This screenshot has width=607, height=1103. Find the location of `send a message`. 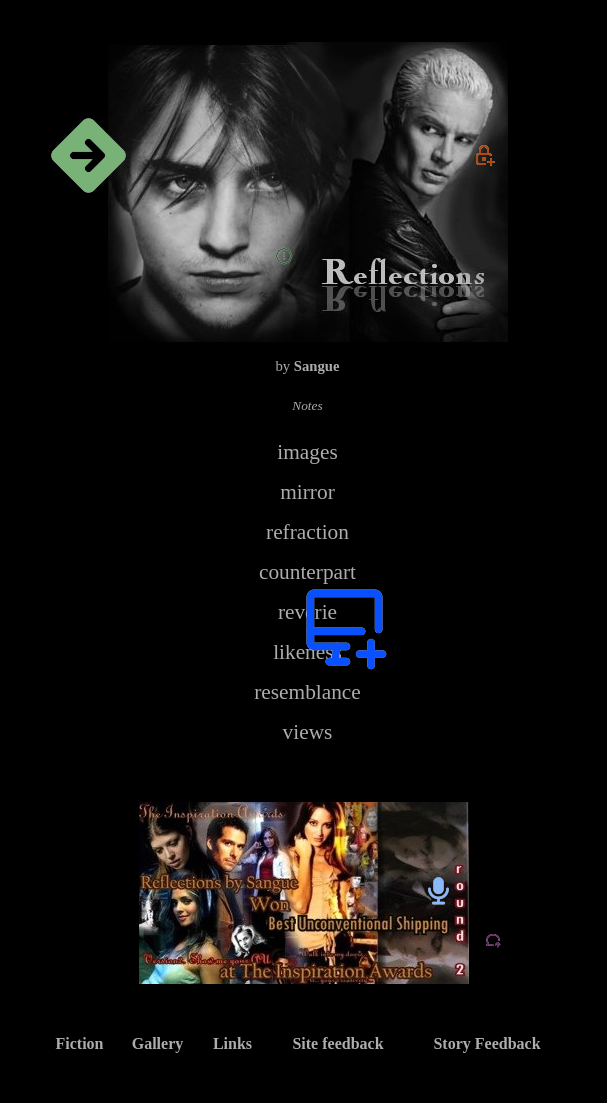

send a message is located at coordinates (493, 940).